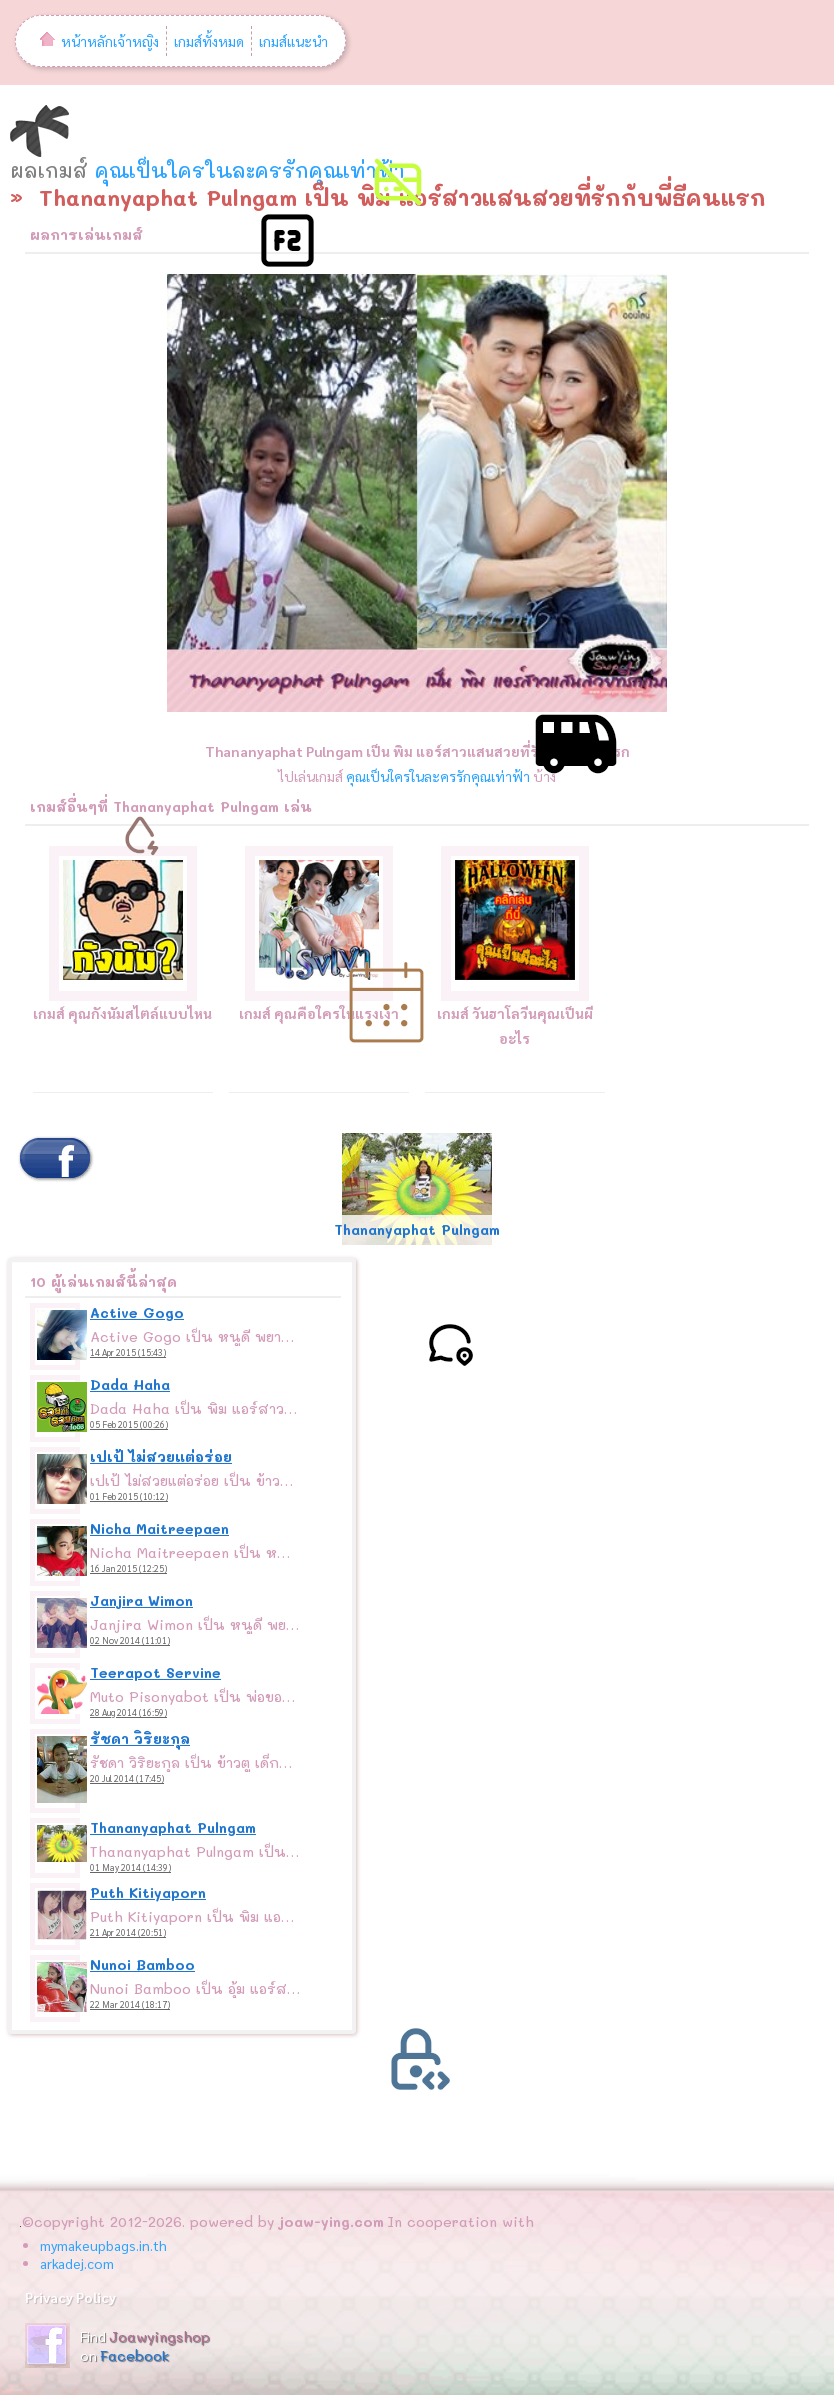 This screenshot has width=834, height=2395. I want to click on pin a conversation to a location, so click(450, 1343).